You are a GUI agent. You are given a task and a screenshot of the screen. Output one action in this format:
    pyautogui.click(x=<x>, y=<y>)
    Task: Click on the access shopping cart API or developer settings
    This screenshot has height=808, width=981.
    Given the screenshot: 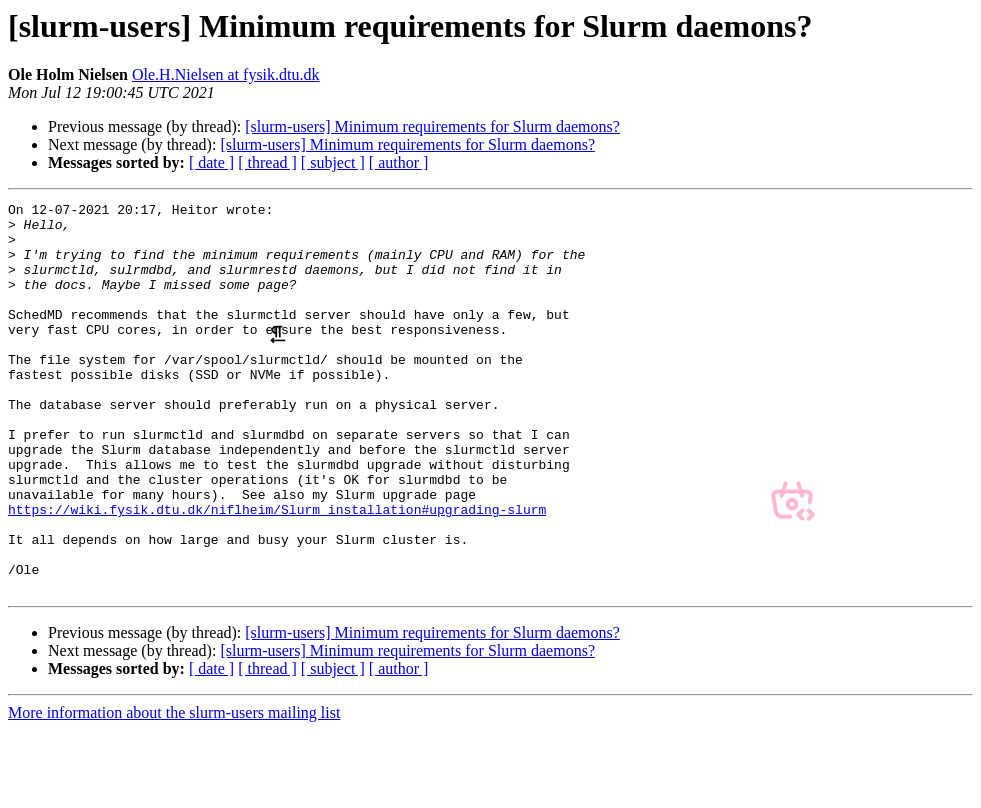 What is the action you would take?
    pyautogui.click(x=792, y=500)
    